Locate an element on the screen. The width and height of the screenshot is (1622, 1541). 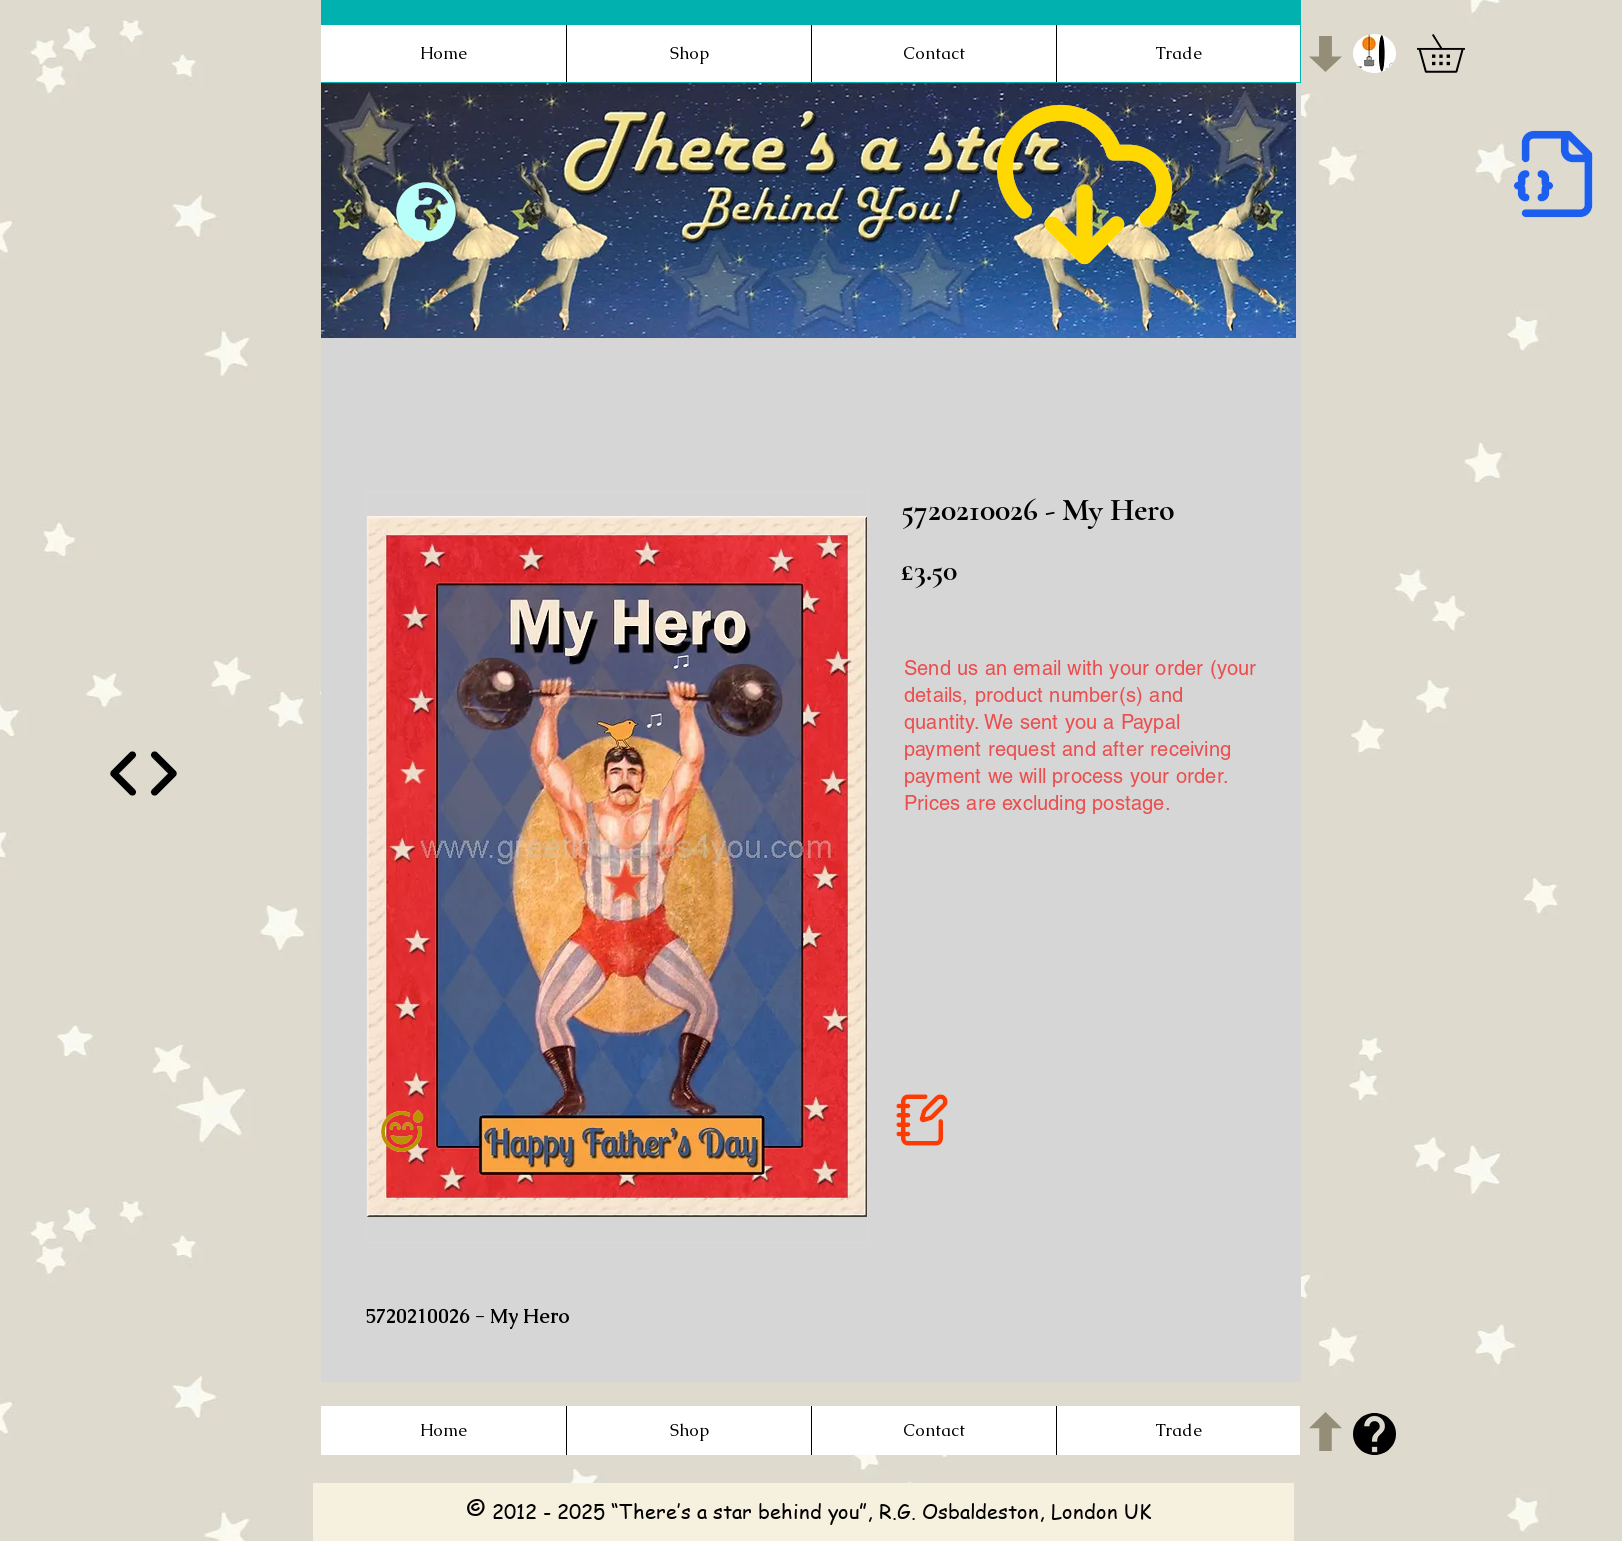
expand or resize content horizontally is located at coordinates (143, 773).